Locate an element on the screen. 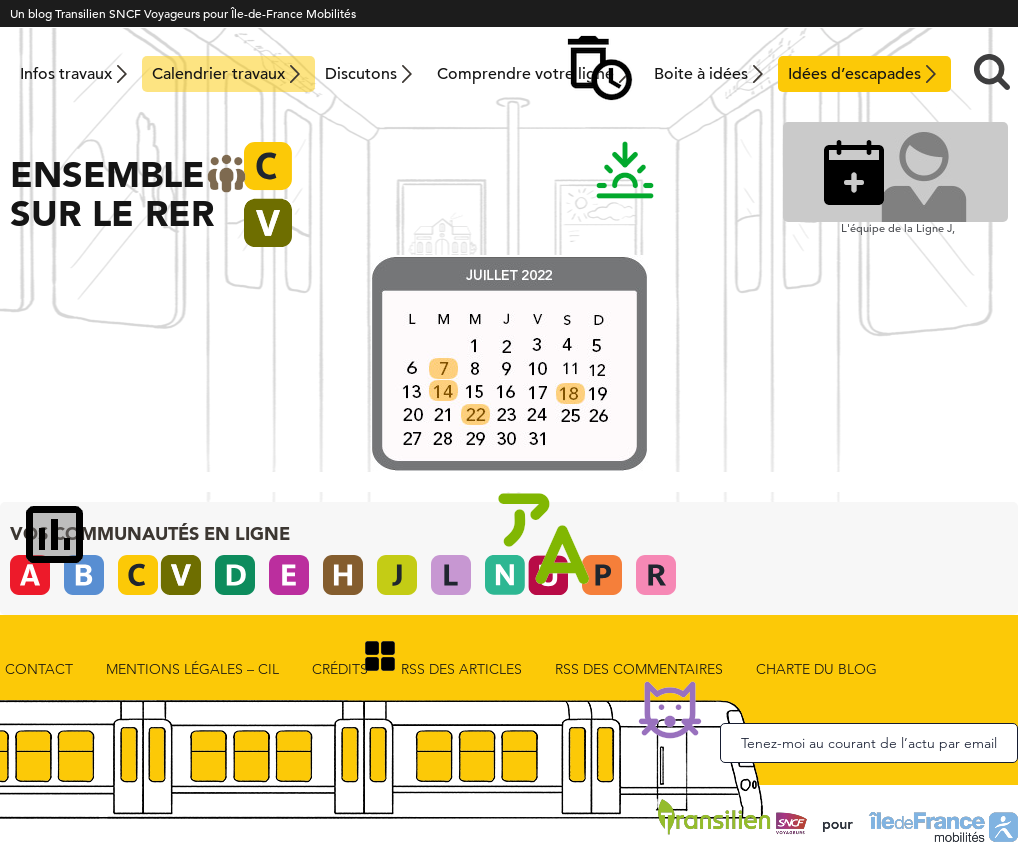  switch to Japanese katakana input is located at coordinates (541, 536).